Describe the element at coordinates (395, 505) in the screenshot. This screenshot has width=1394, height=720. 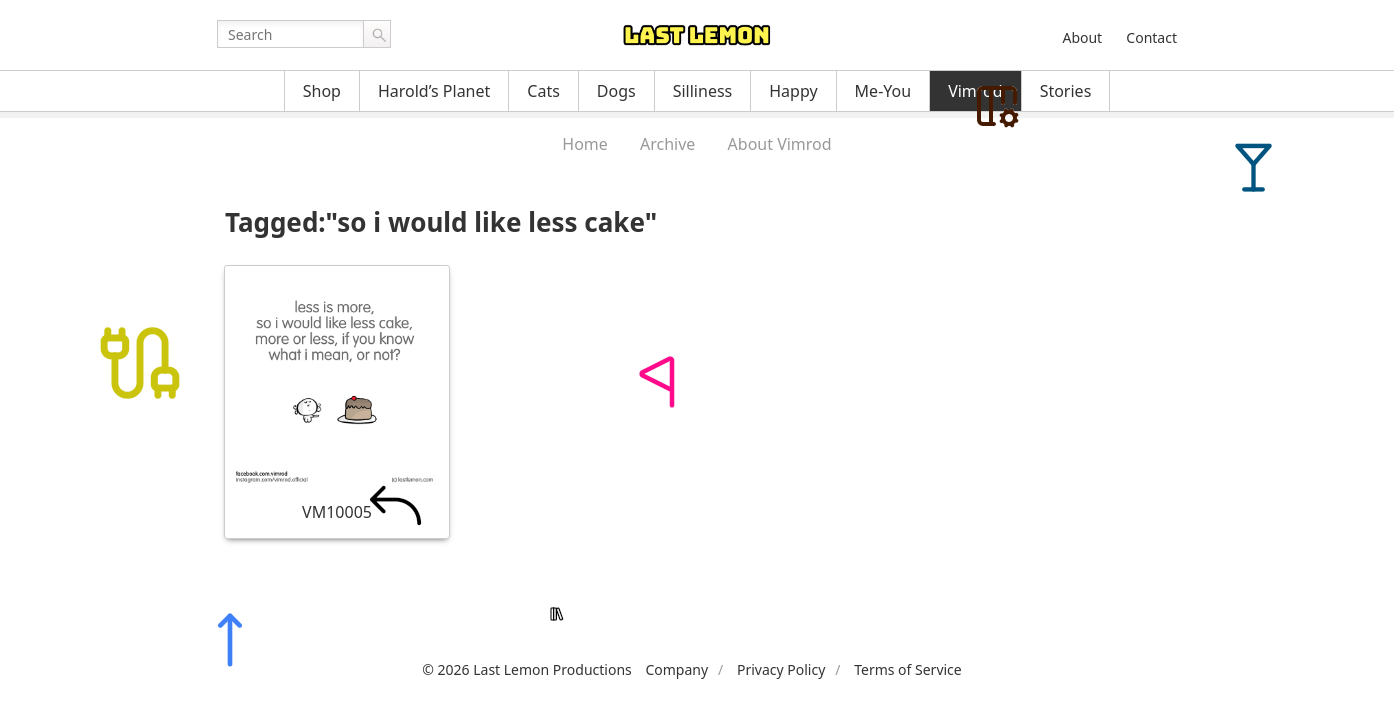
I see `reply to a message` at that location.